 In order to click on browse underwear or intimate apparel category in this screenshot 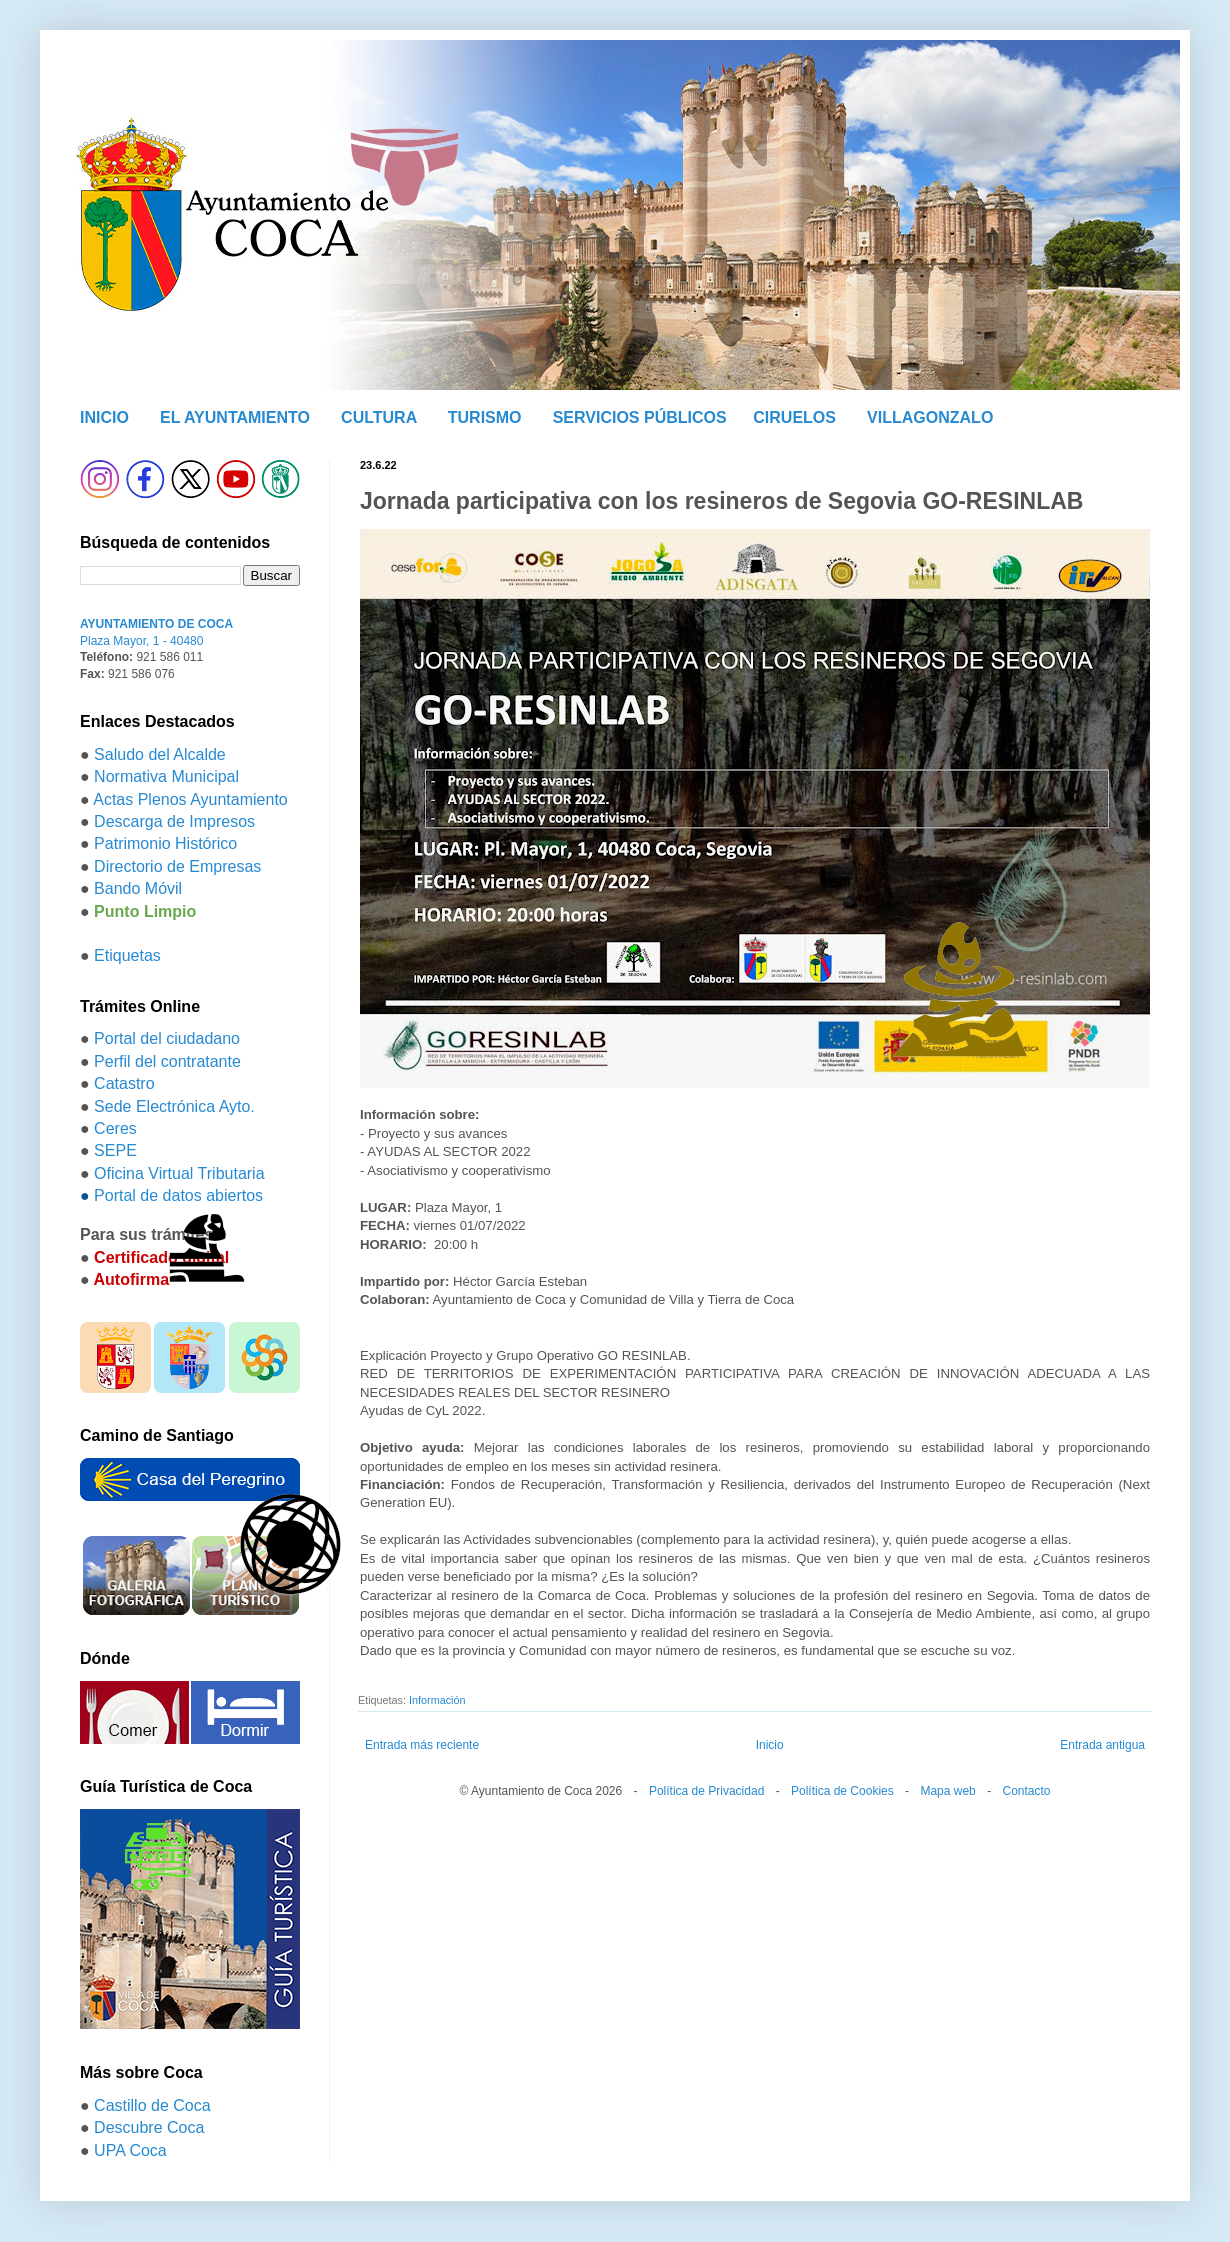, I will do `click(404, 159)`.